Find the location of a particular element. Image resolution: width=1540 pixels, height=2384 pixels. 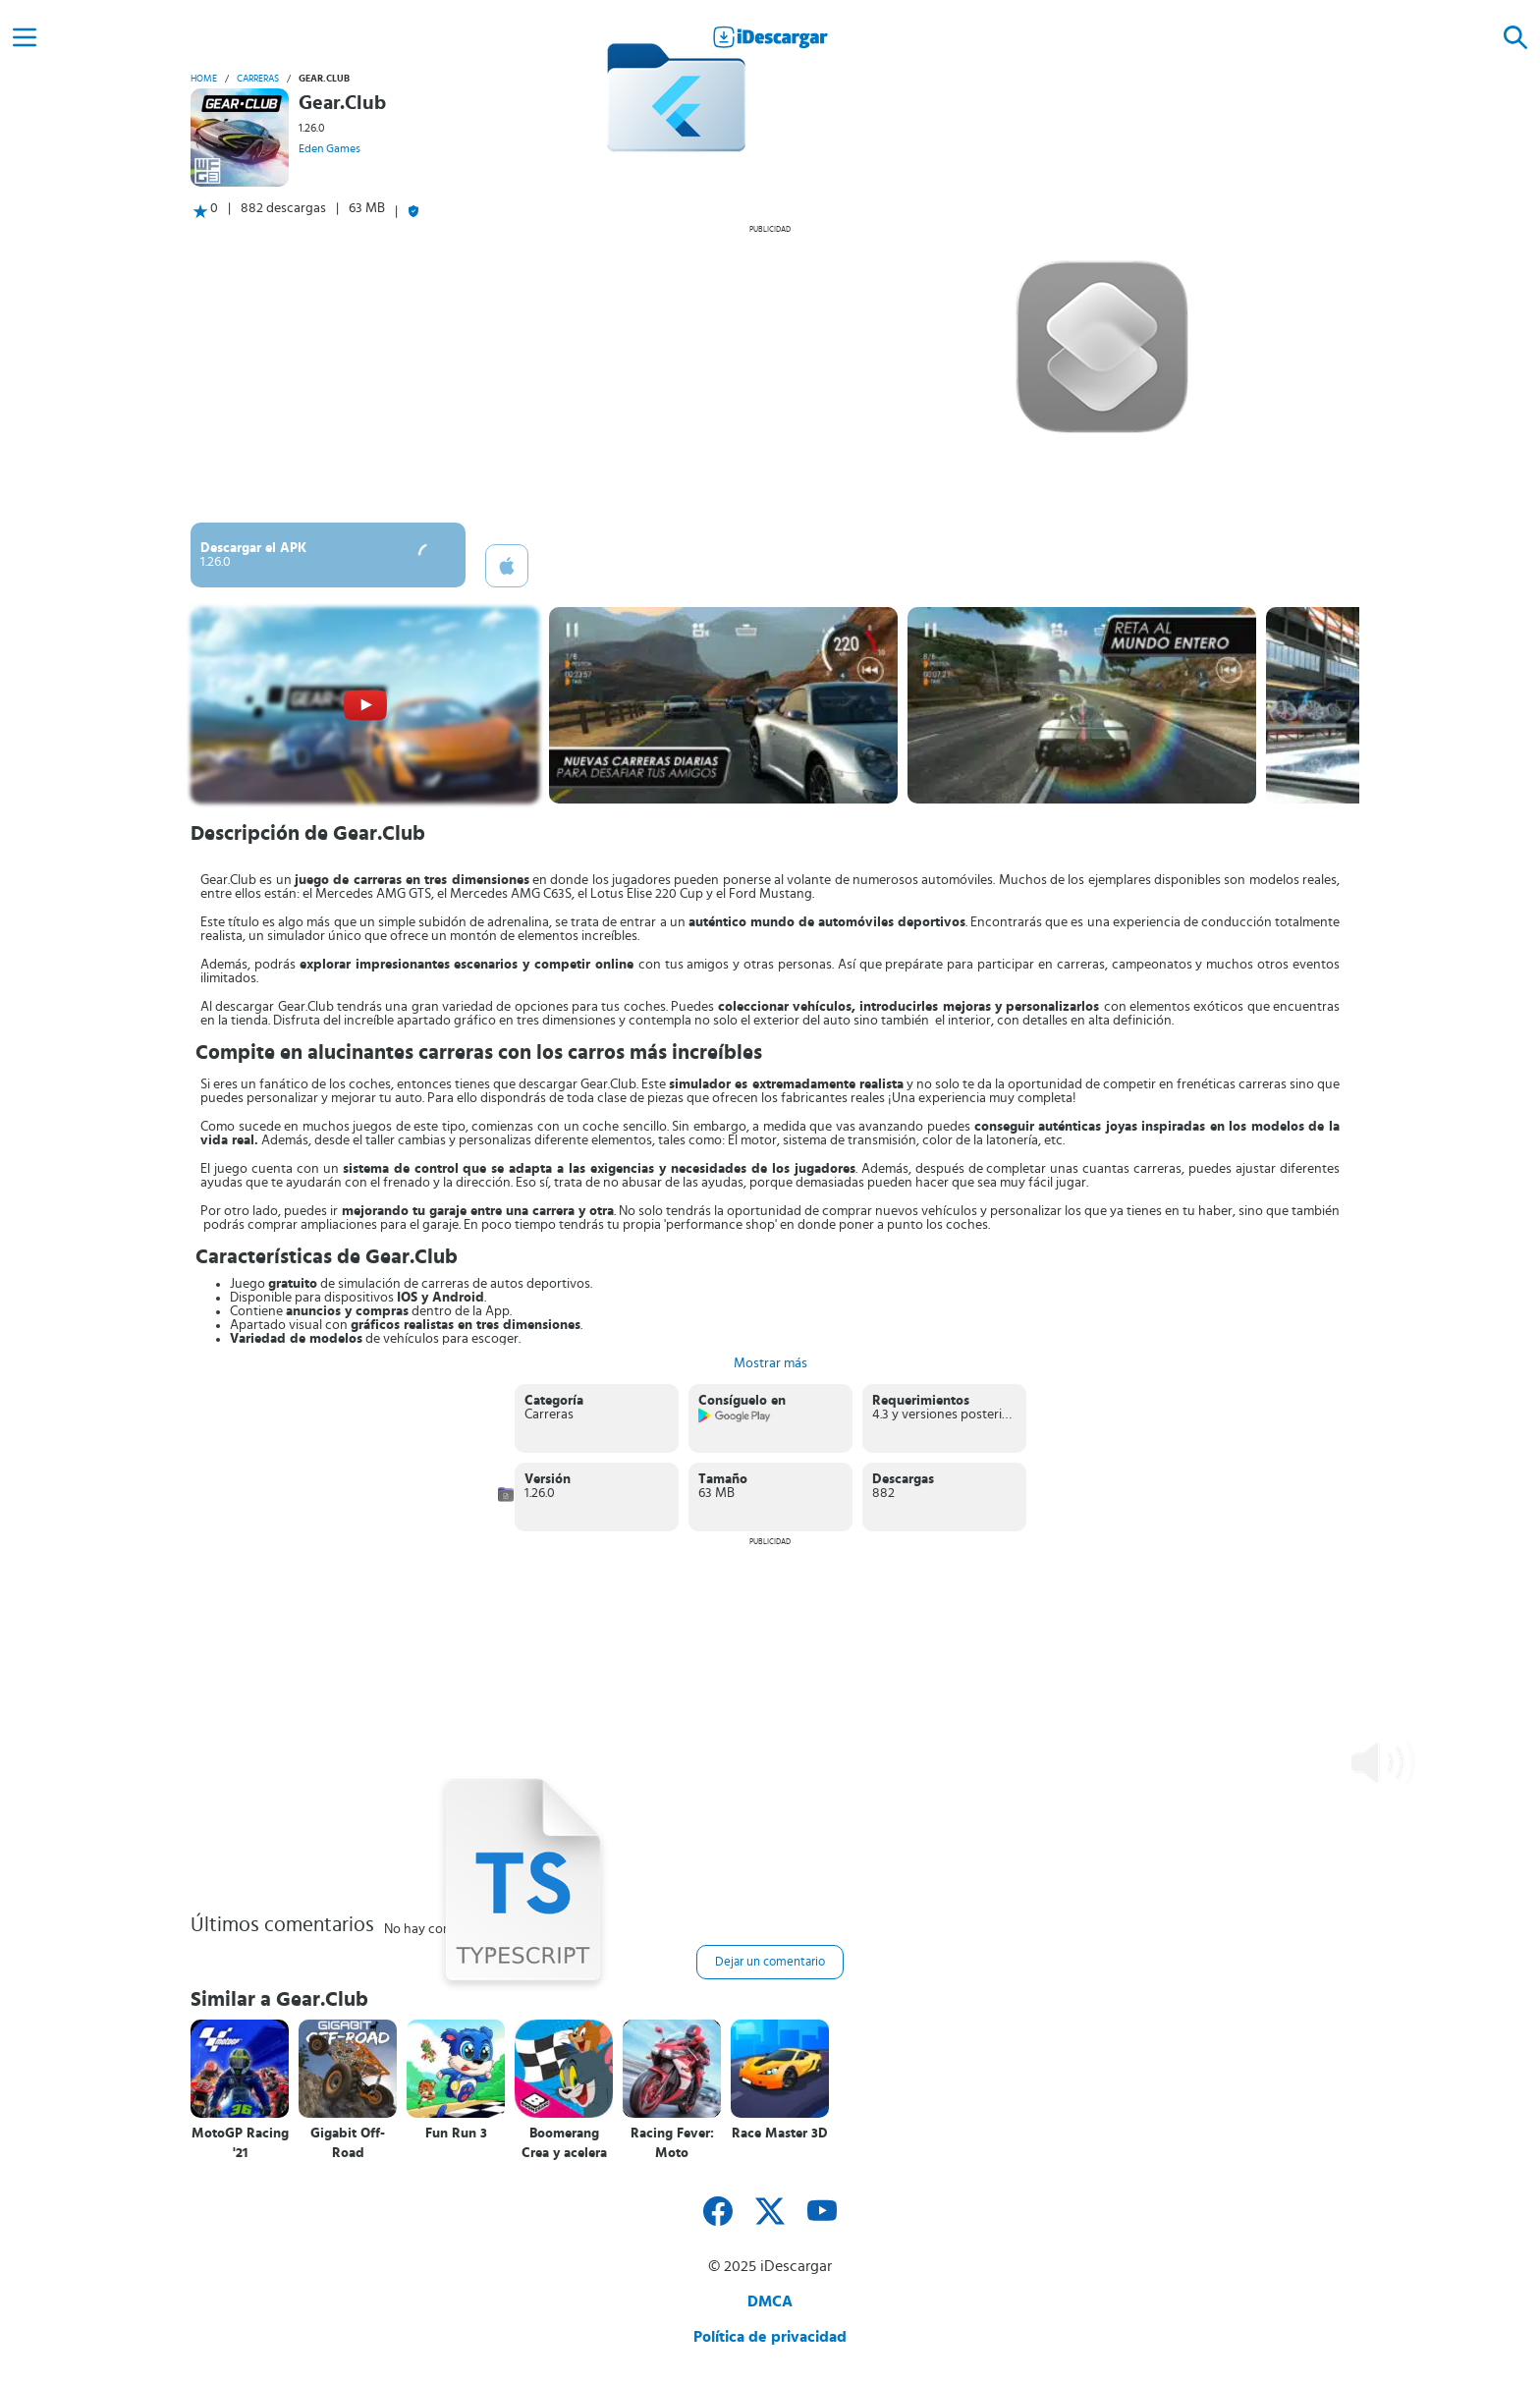

open flutter project folder is located at coordinates (676, 101).